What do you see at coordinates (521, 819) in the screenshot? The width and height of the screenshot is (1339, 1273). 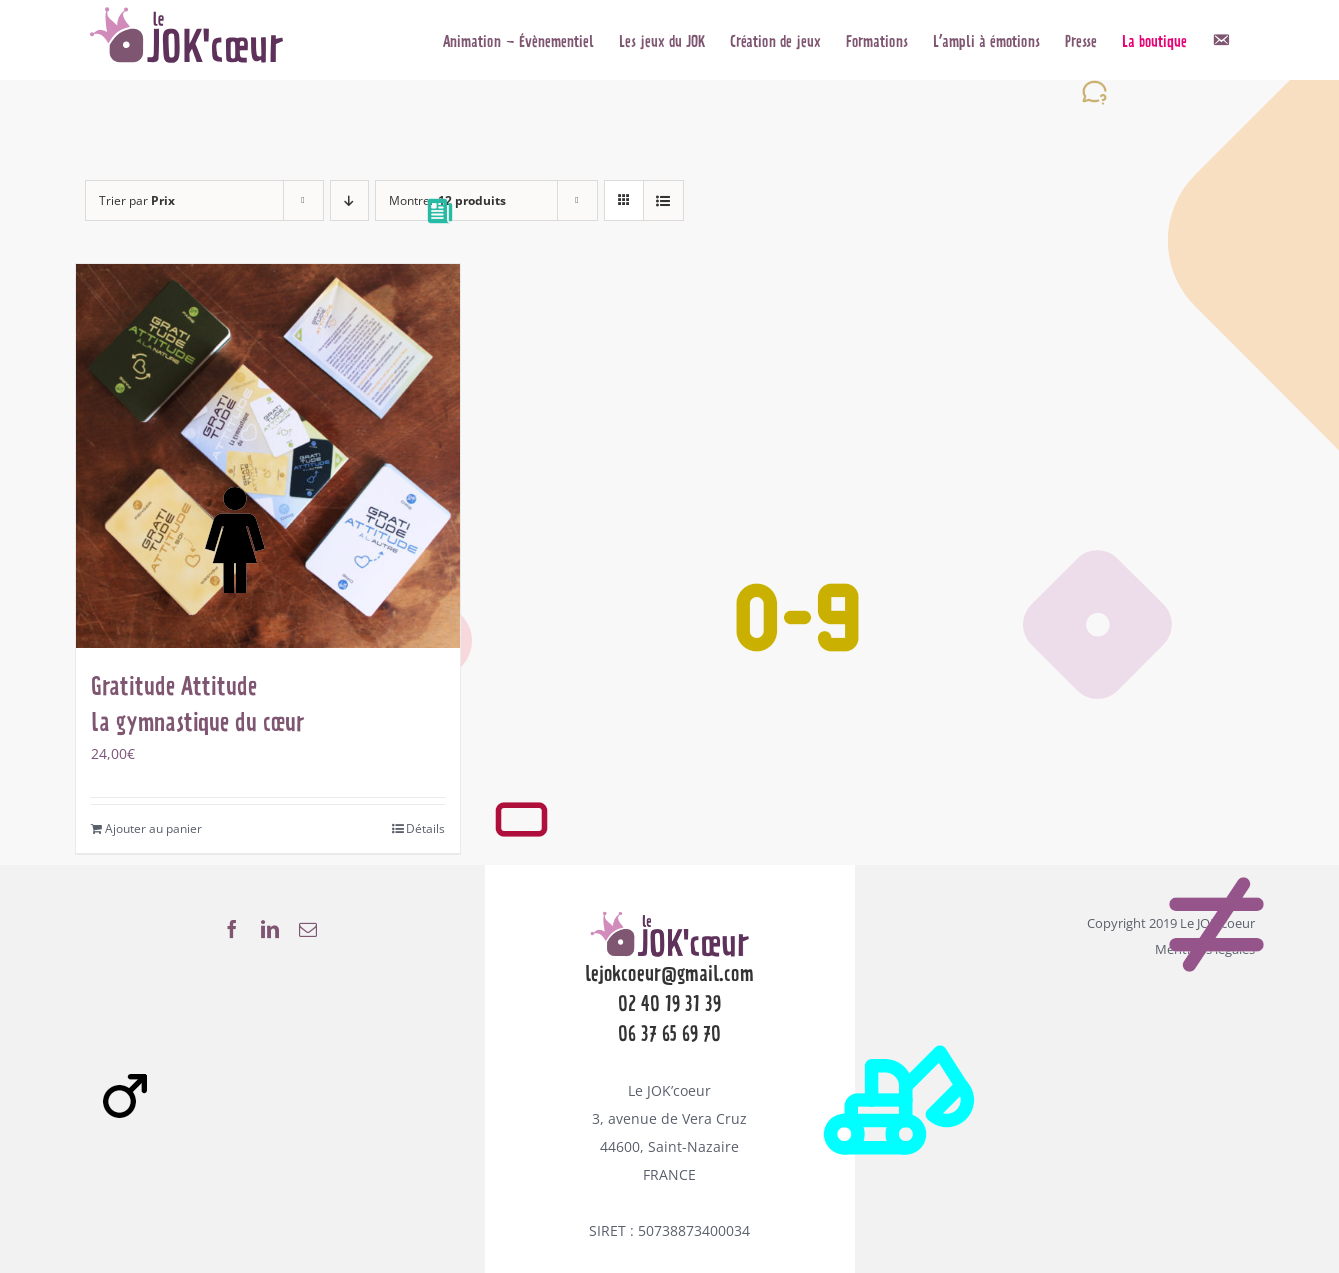 I see `crop image to 3:2 aspect ratio` at bounding box center [521, 819].